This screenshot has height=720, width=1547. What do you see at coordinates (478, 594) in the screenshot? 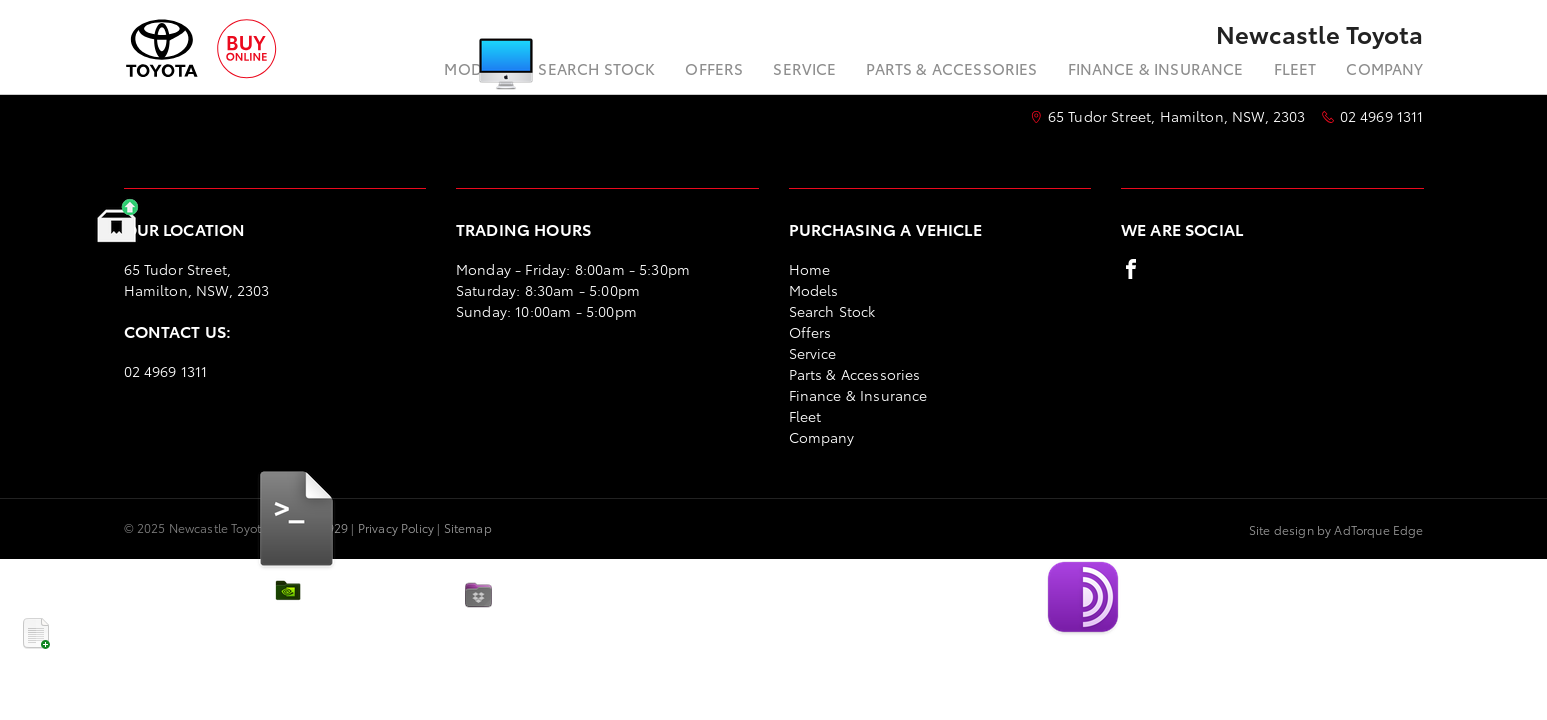
I see `open your Dropbox folder` at bounding box center [478, 594].